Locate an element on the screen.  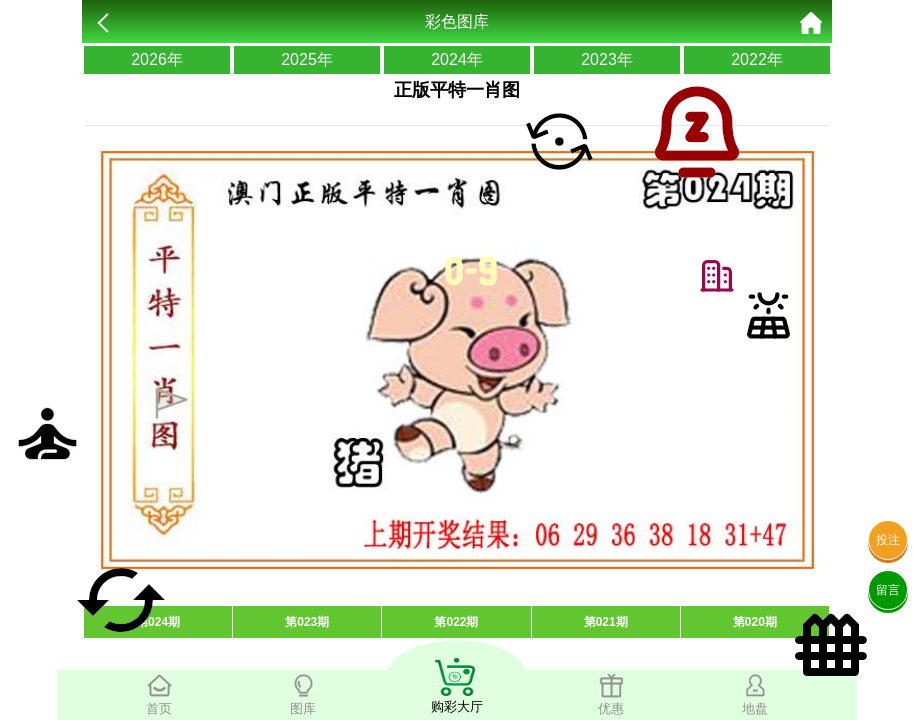
access meditation or mindfulness features is located at coordinates (47, 433).